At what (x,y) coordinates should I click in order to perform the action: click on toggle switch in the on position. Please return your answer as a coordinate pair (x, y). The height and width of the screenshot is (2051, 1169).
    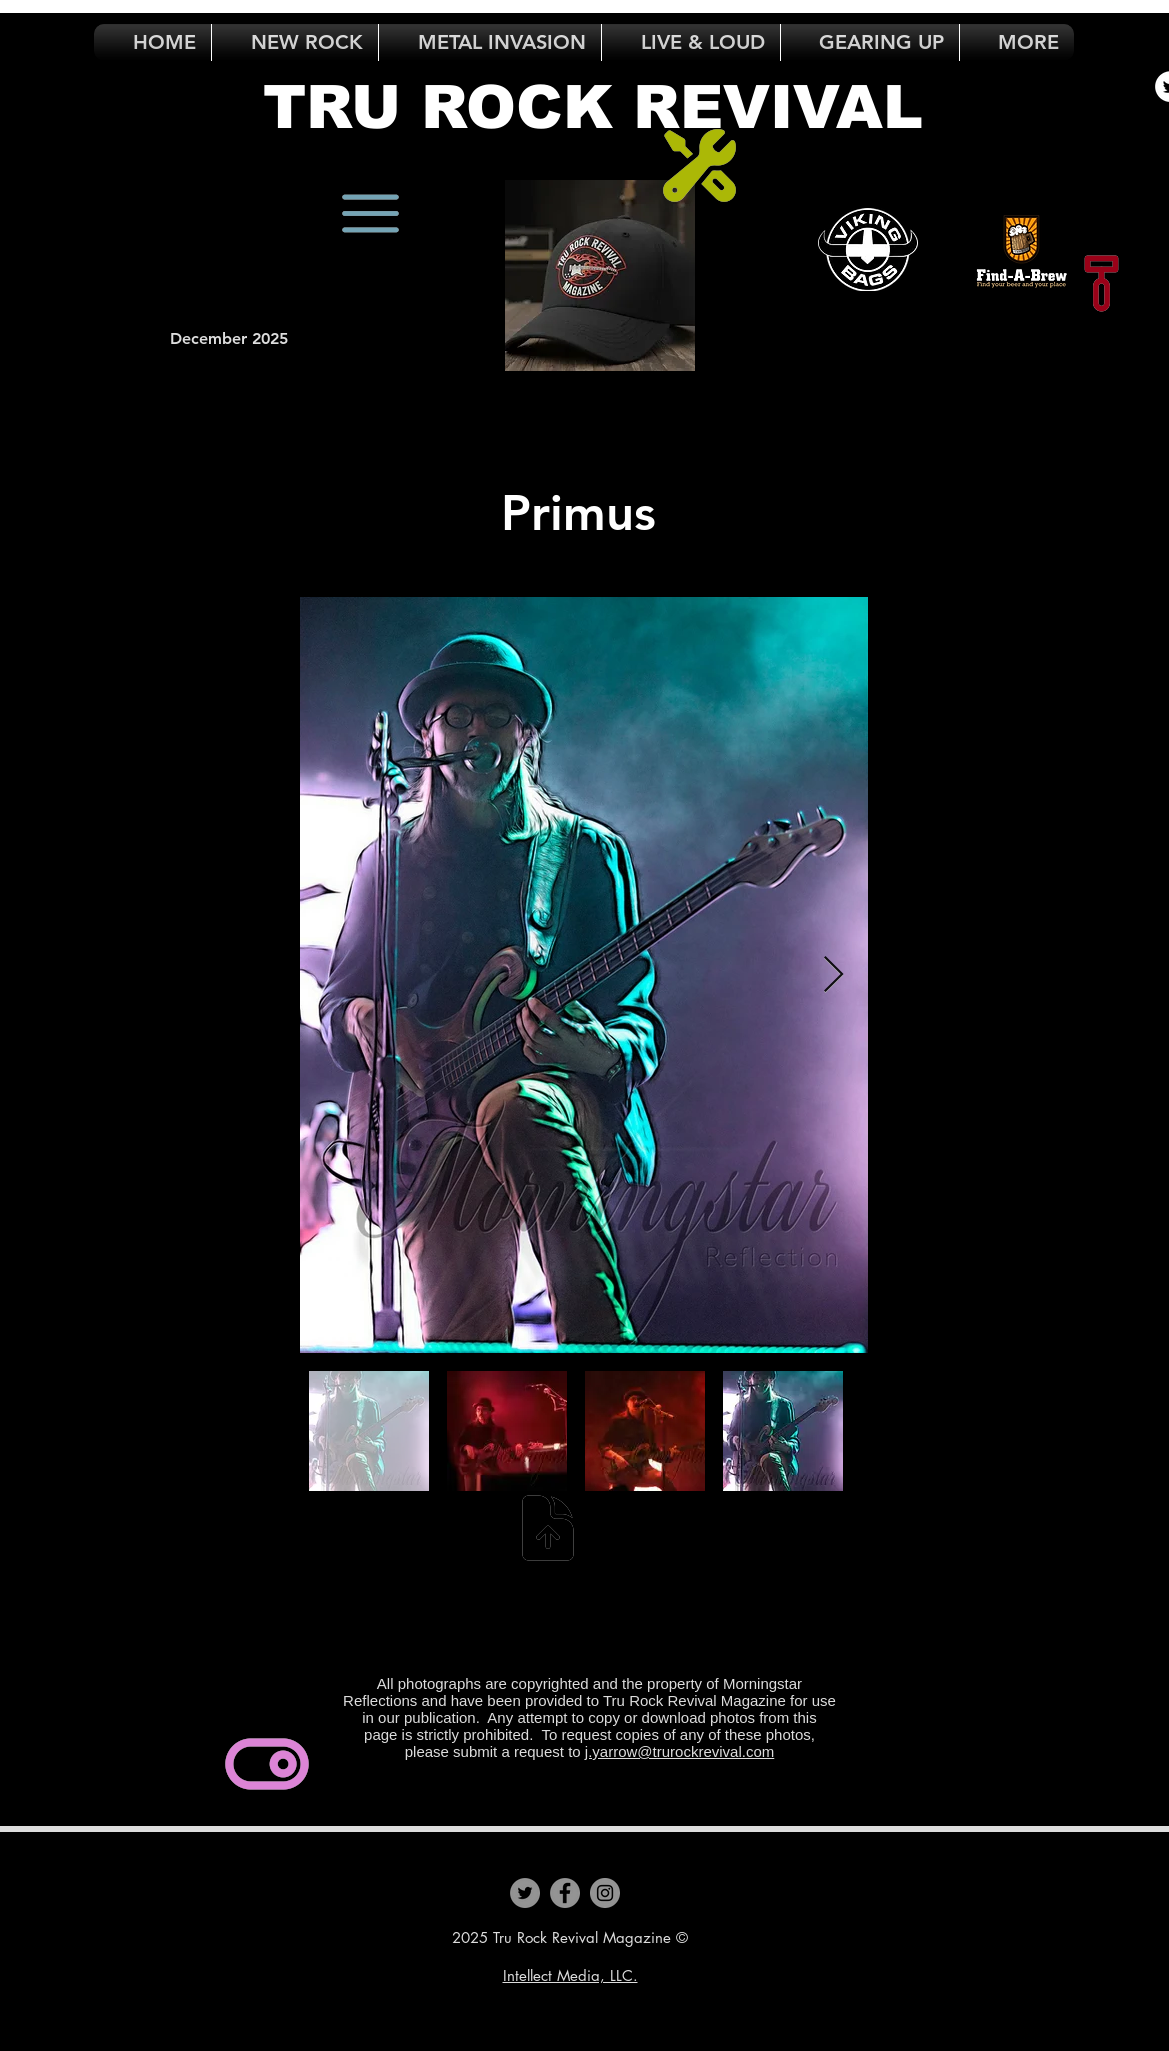
    Looking at the image, I should click on (267, 1764).